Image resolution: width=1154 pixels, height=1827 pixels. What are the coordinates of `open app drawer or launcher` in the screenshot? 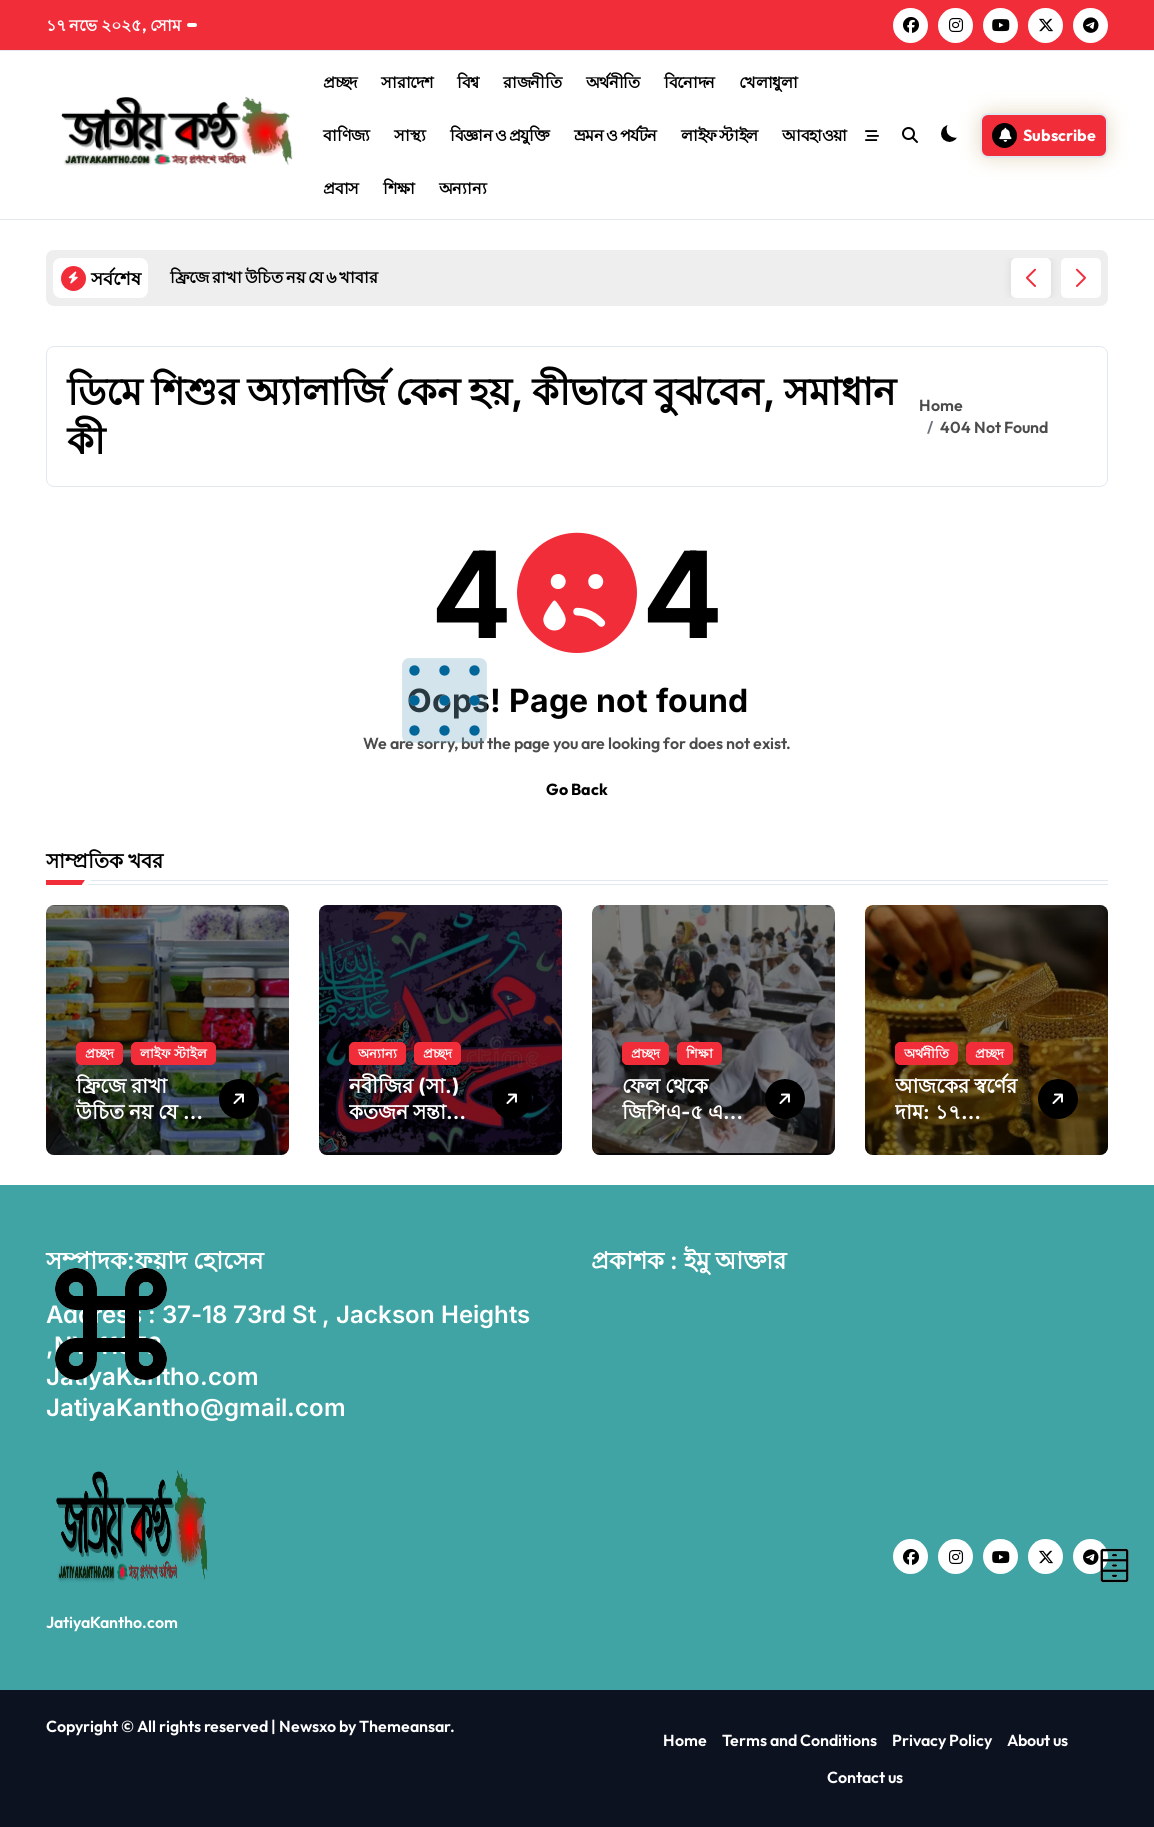 It's located at (444, 700).